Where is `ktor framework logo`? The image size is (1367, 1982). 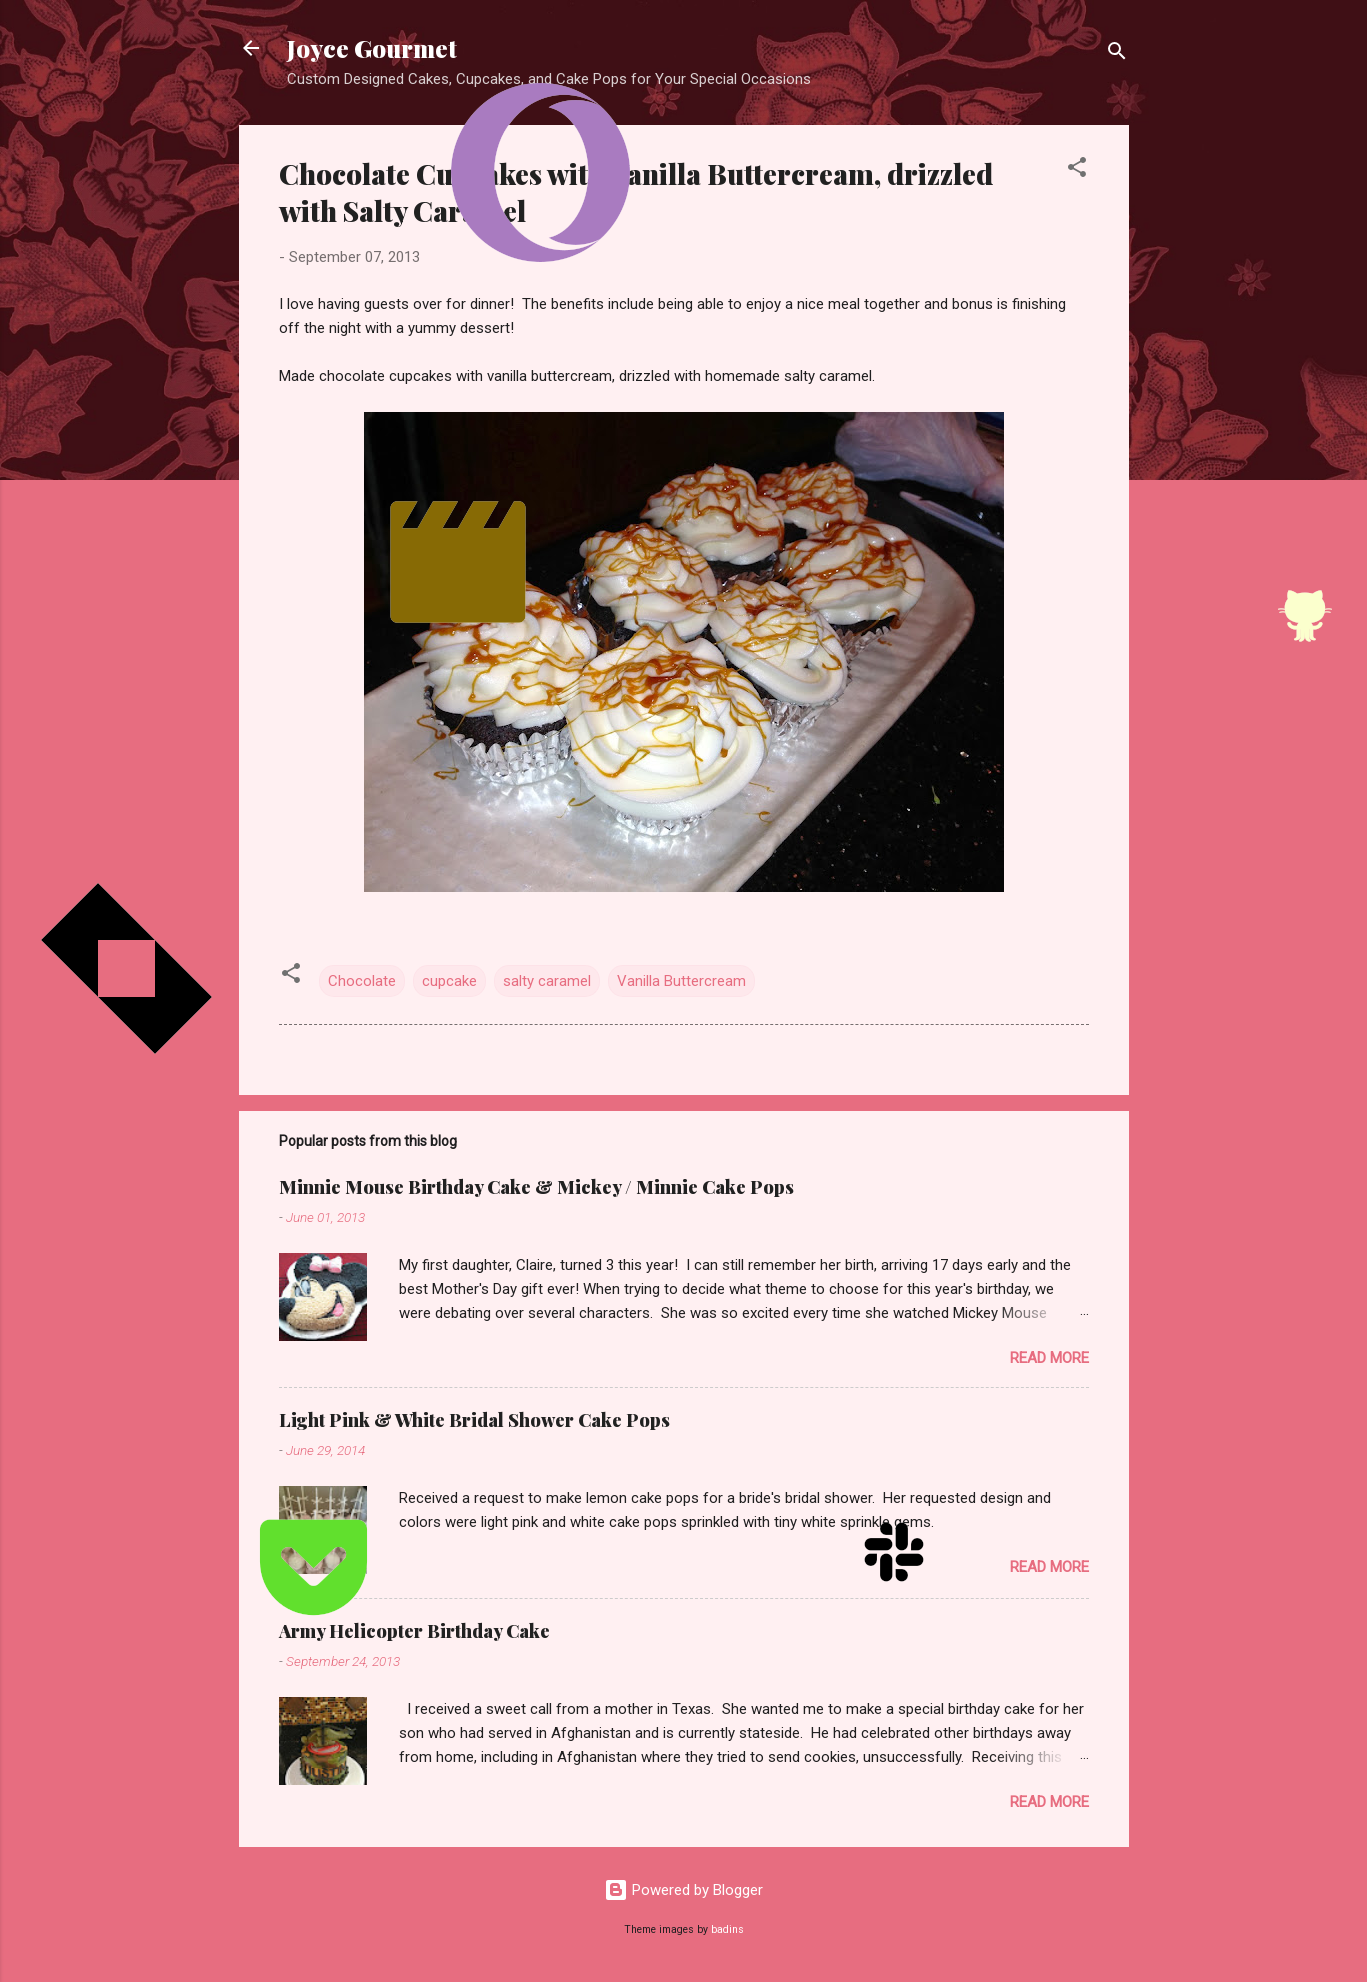
ktor framework logo is located at coordinates (126, 968).